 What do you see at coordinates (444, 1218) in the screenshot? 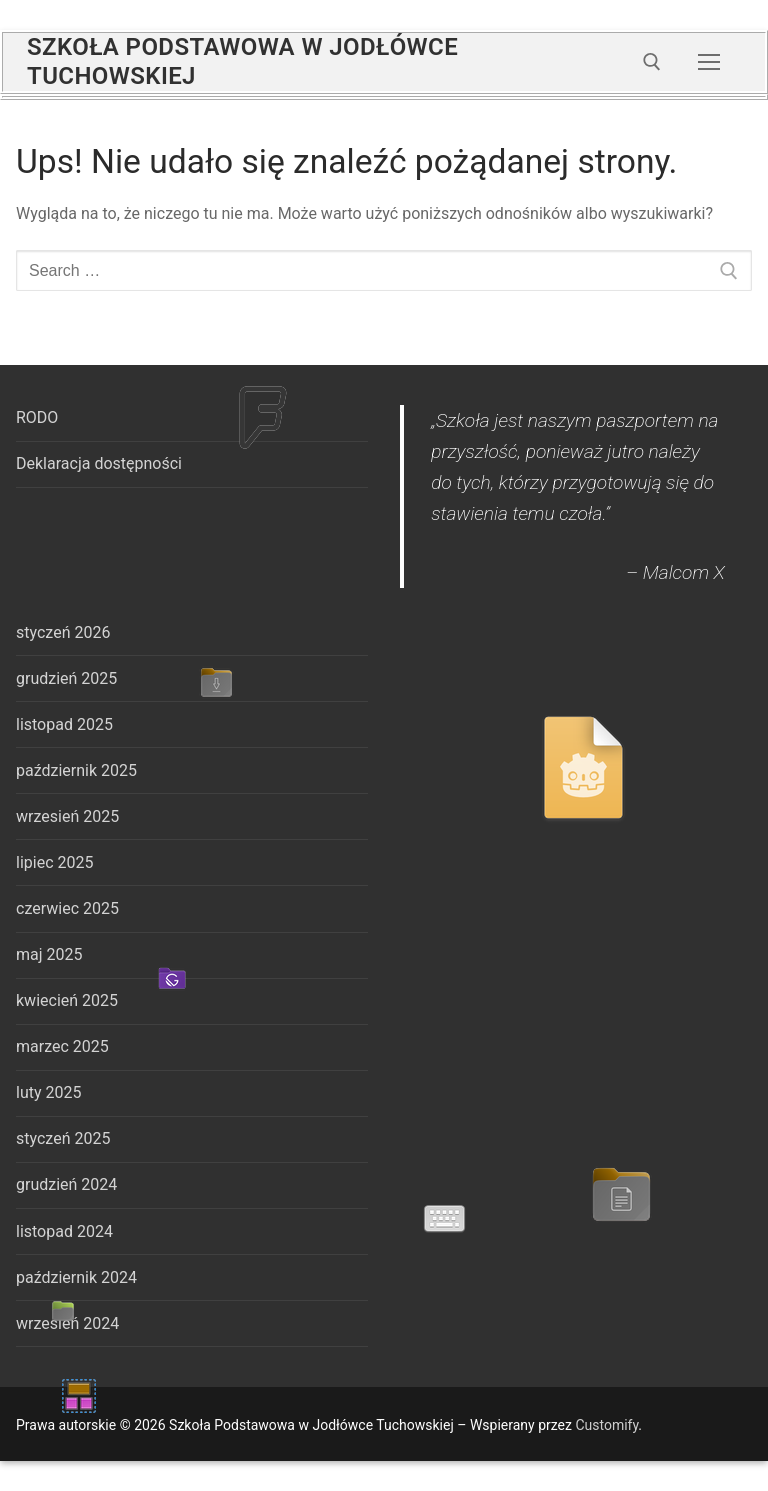
I see `open on-screen keyboard` at bounding box center [444, 1218].